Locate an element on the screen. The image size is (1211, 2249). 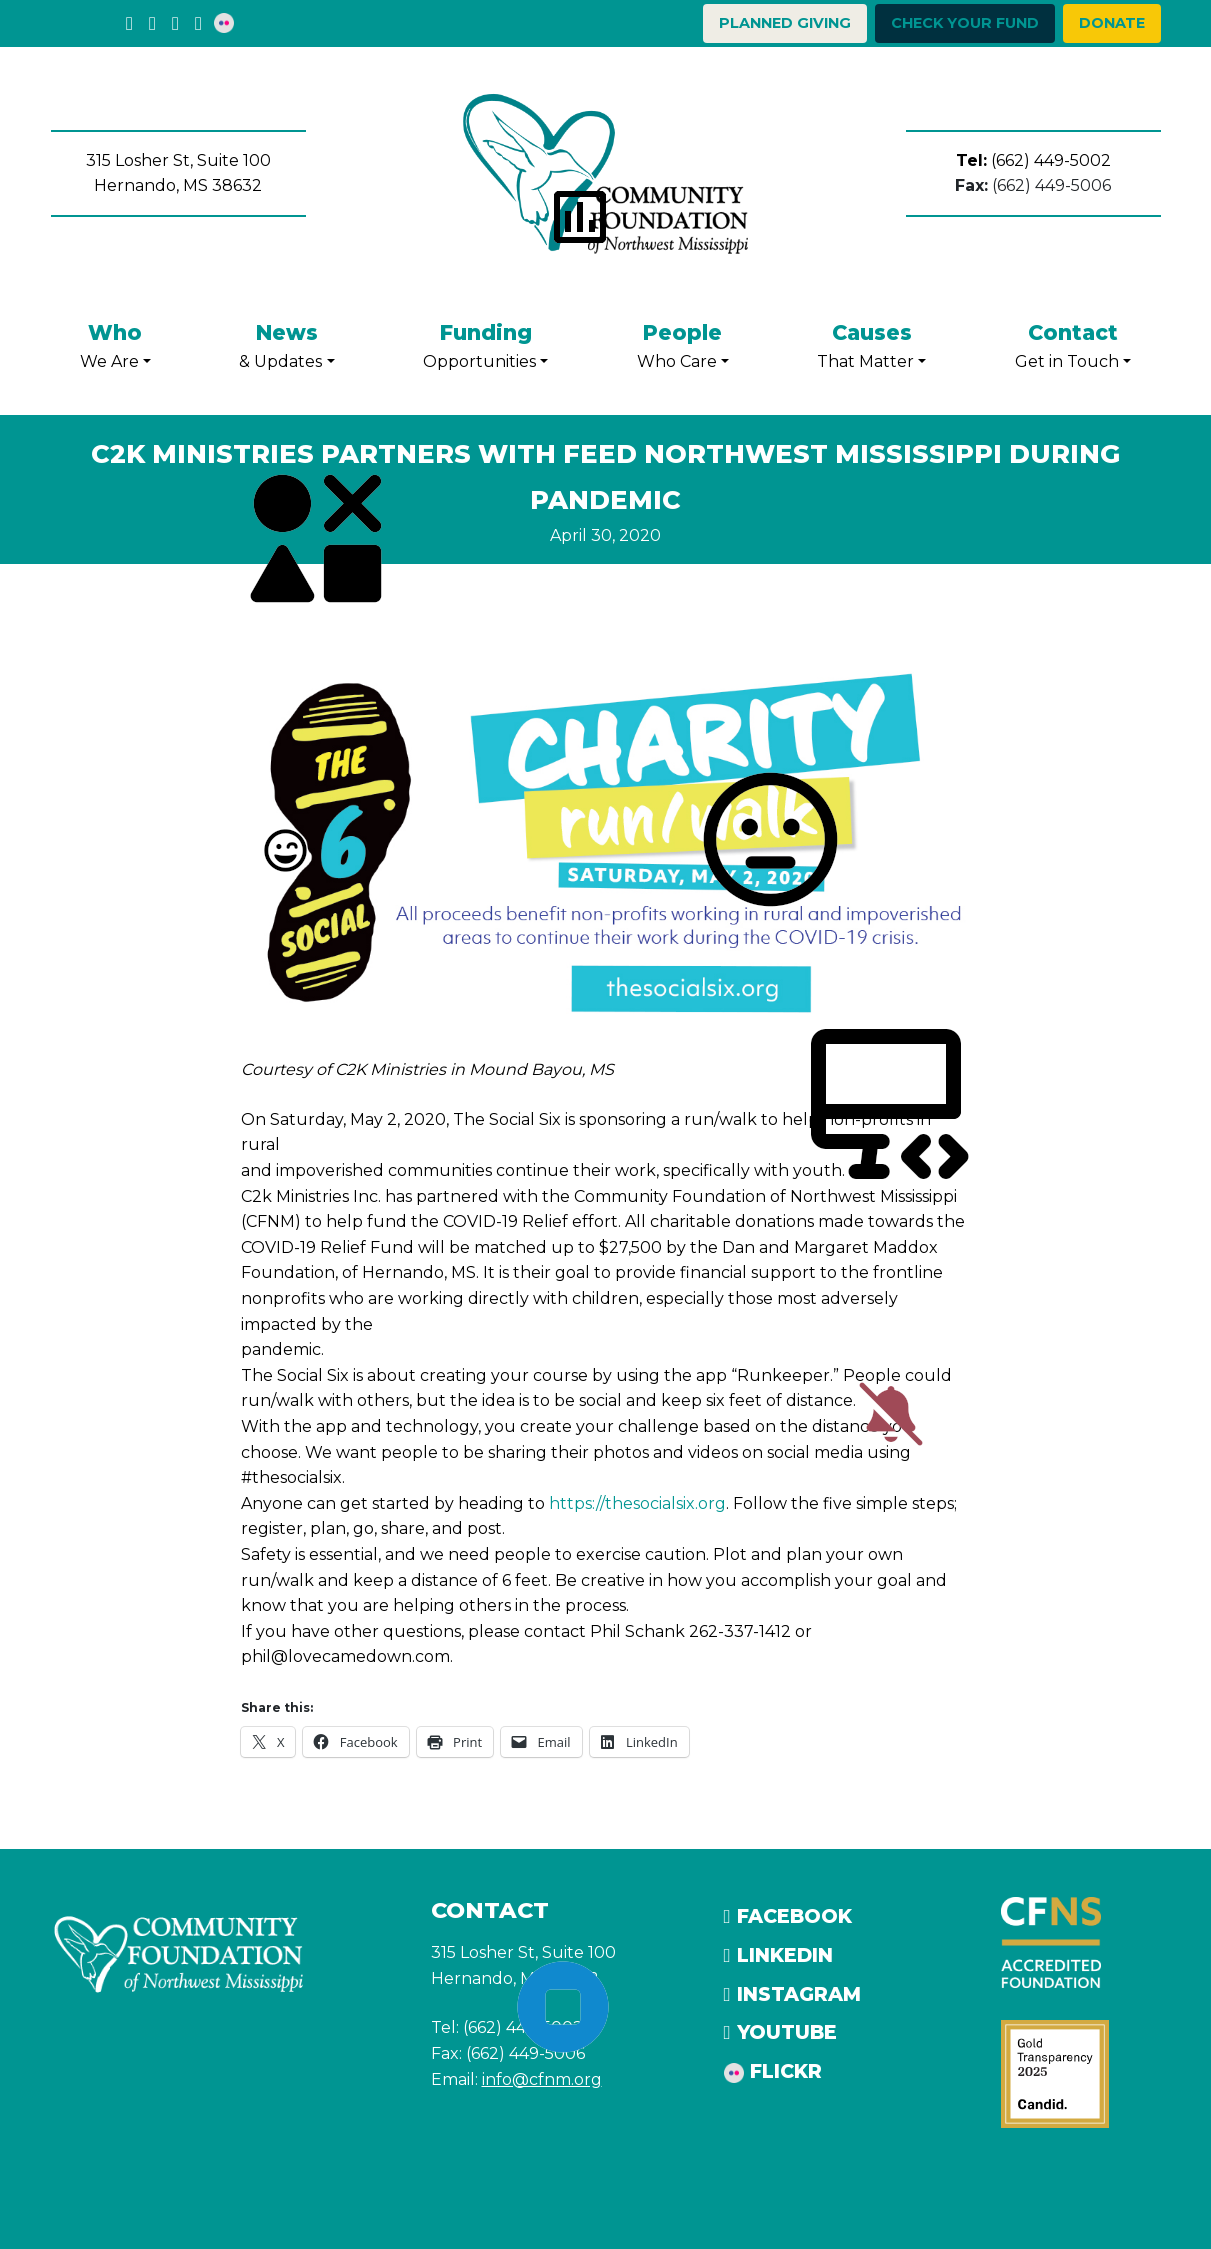
access icon library or symbol collection is located at coordinates (317, 538).